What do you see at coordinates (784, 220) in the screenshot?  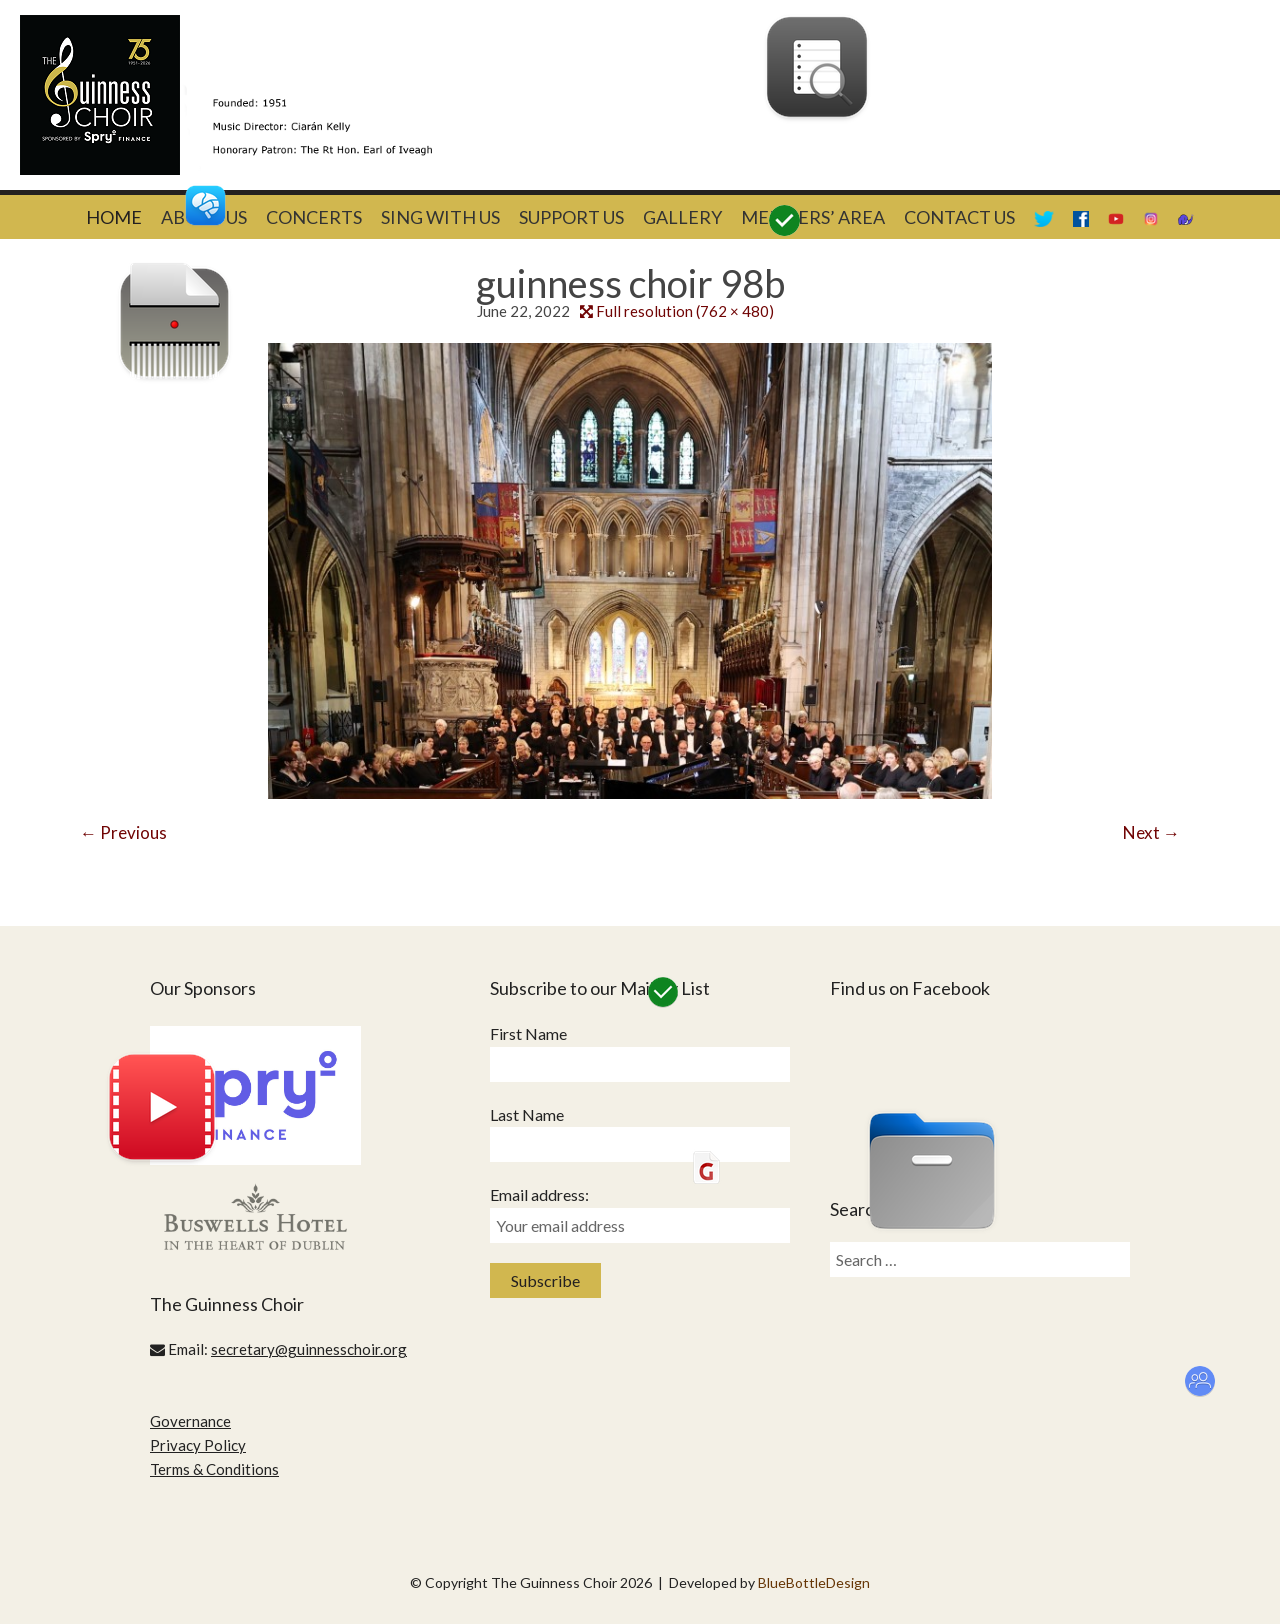 I see `confirm or approve an action` at bounding box center [784, 220].